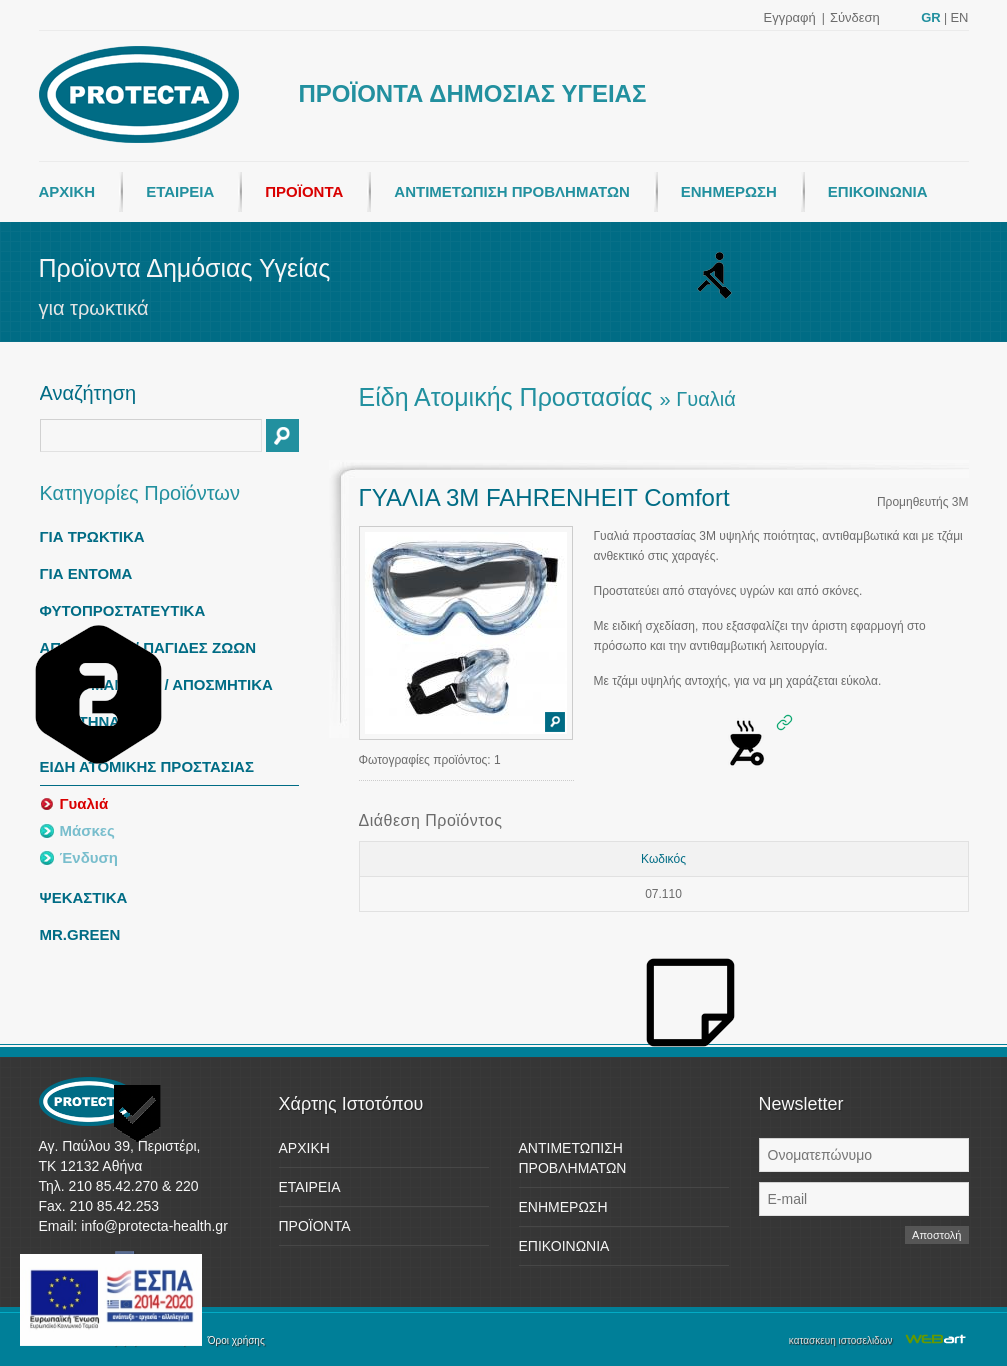 Image resolution: width=1007 pixels, height=1366 pixels. What do you see at coordinates (137, 1113) in the screenshot?
I see `mark location as visited` at bounding box center [137, 1113].